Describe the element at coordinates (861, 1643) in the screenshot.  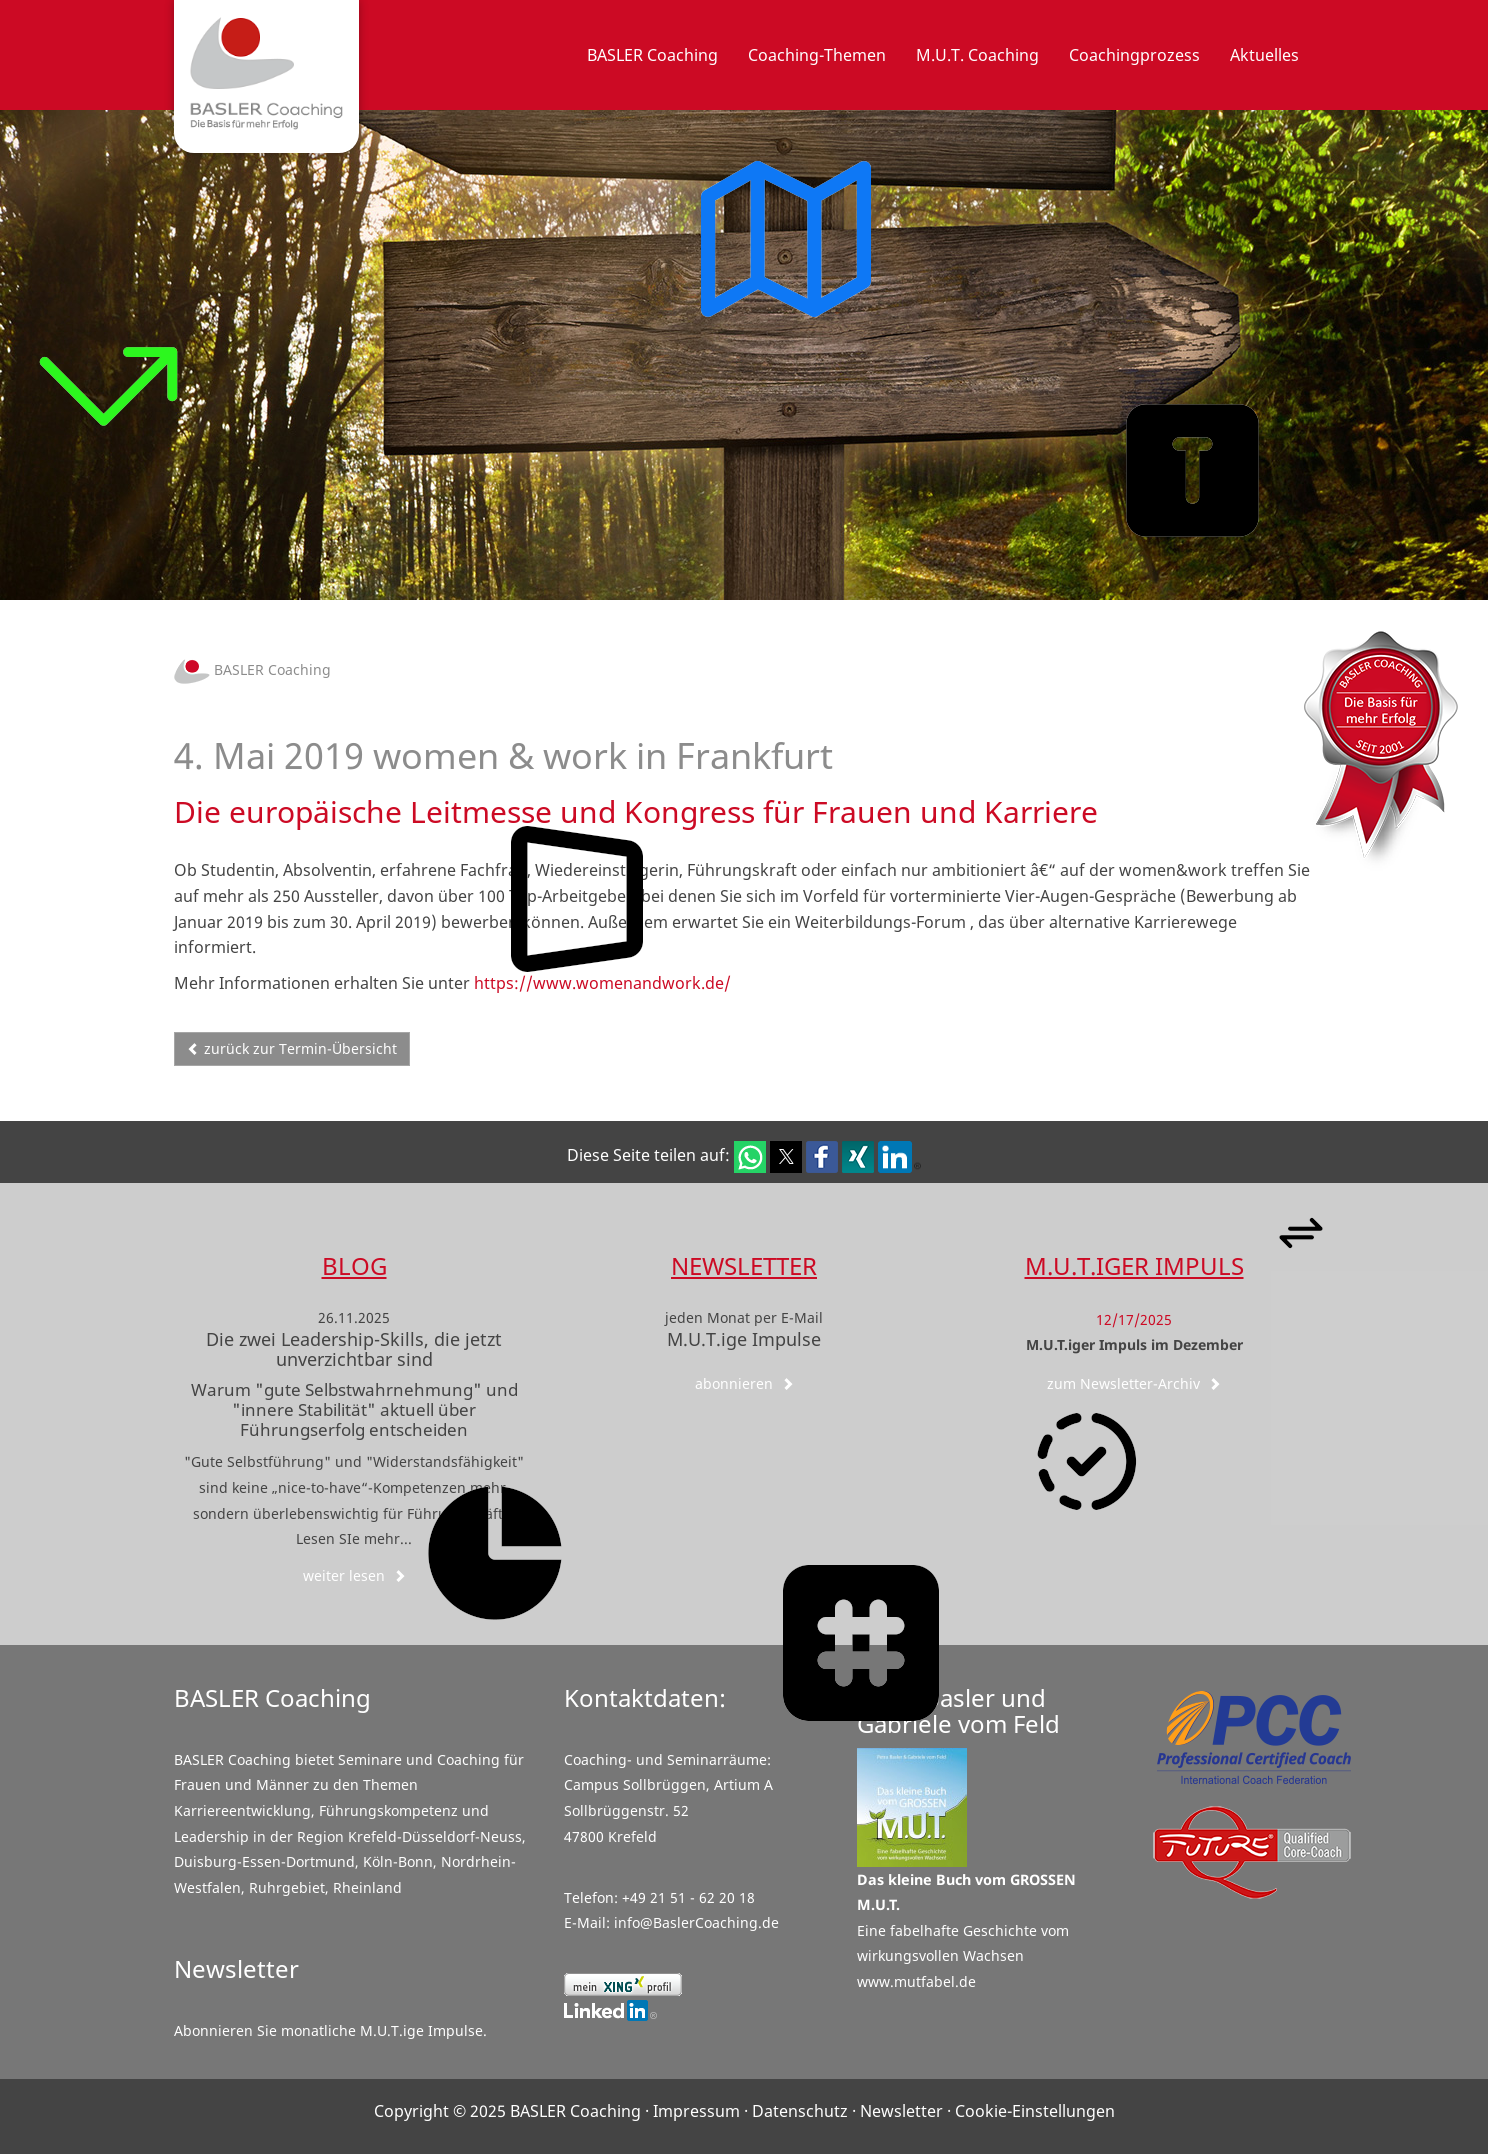
I see `view grid or table layout` at that location.